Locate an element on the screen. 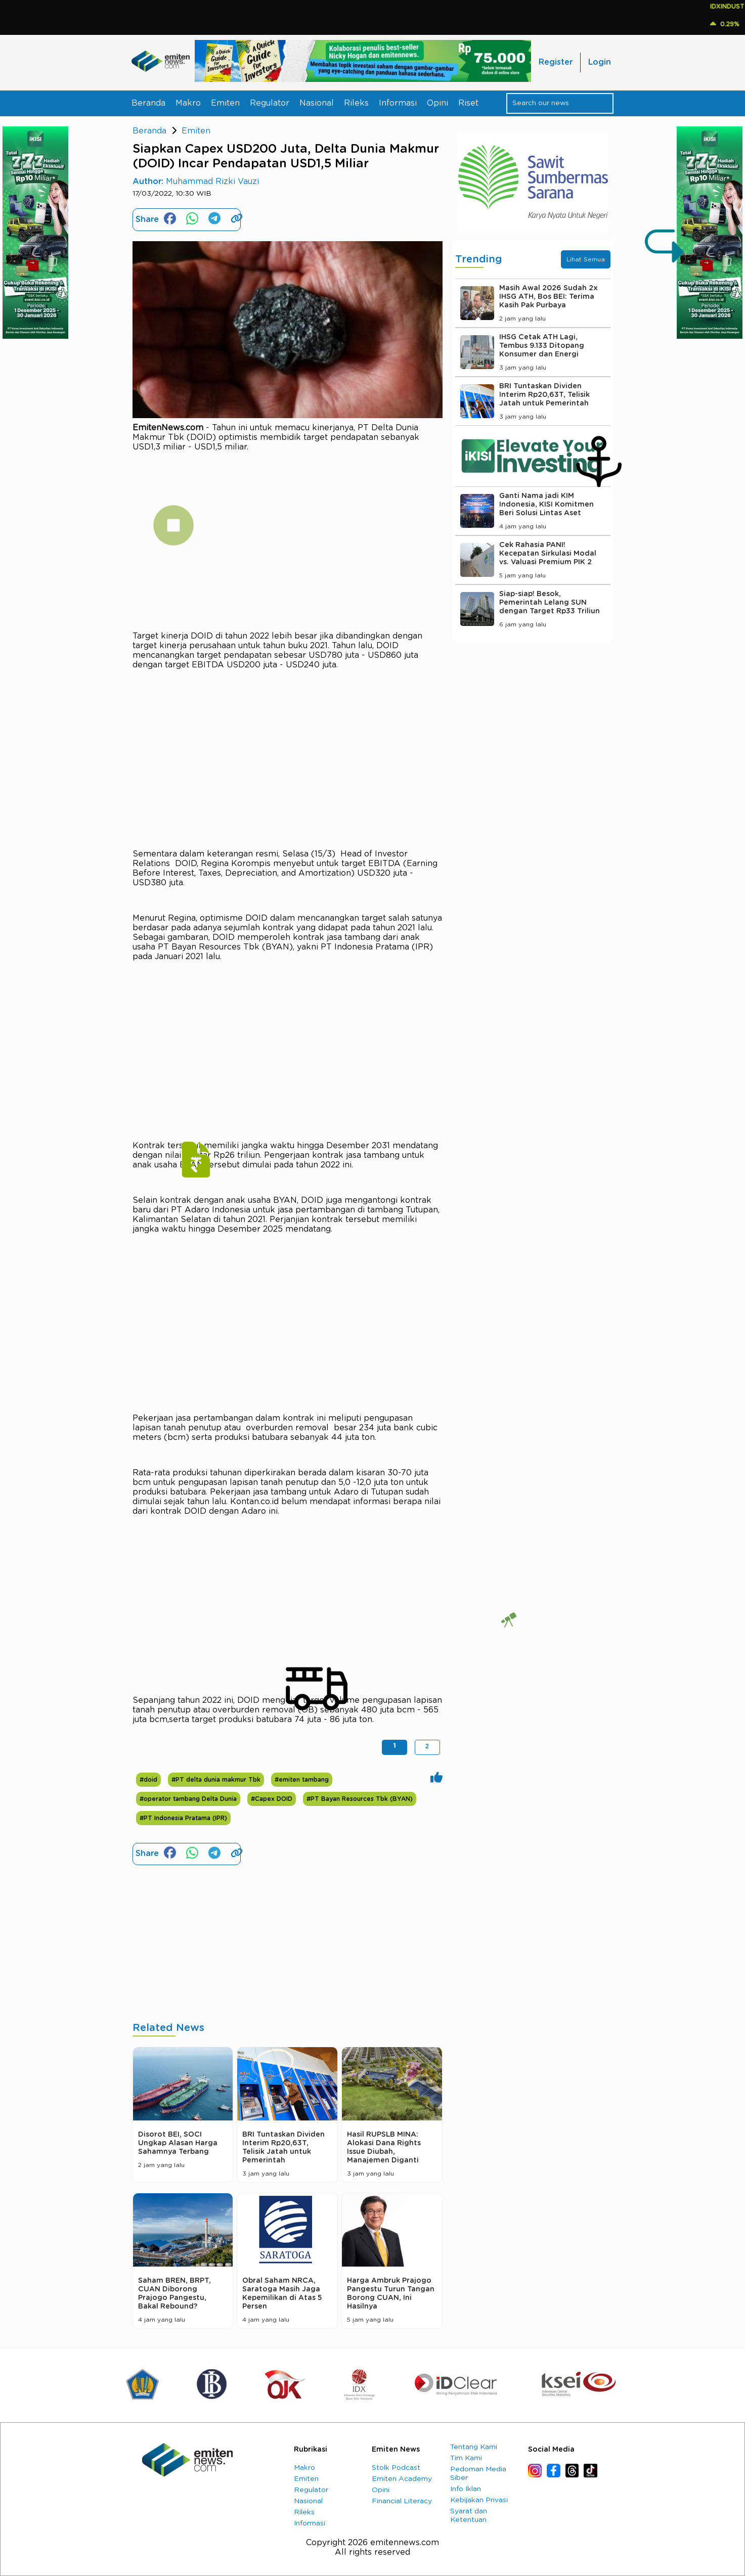  anchor link to a specific section on a page is located at coordinates (599, 461).